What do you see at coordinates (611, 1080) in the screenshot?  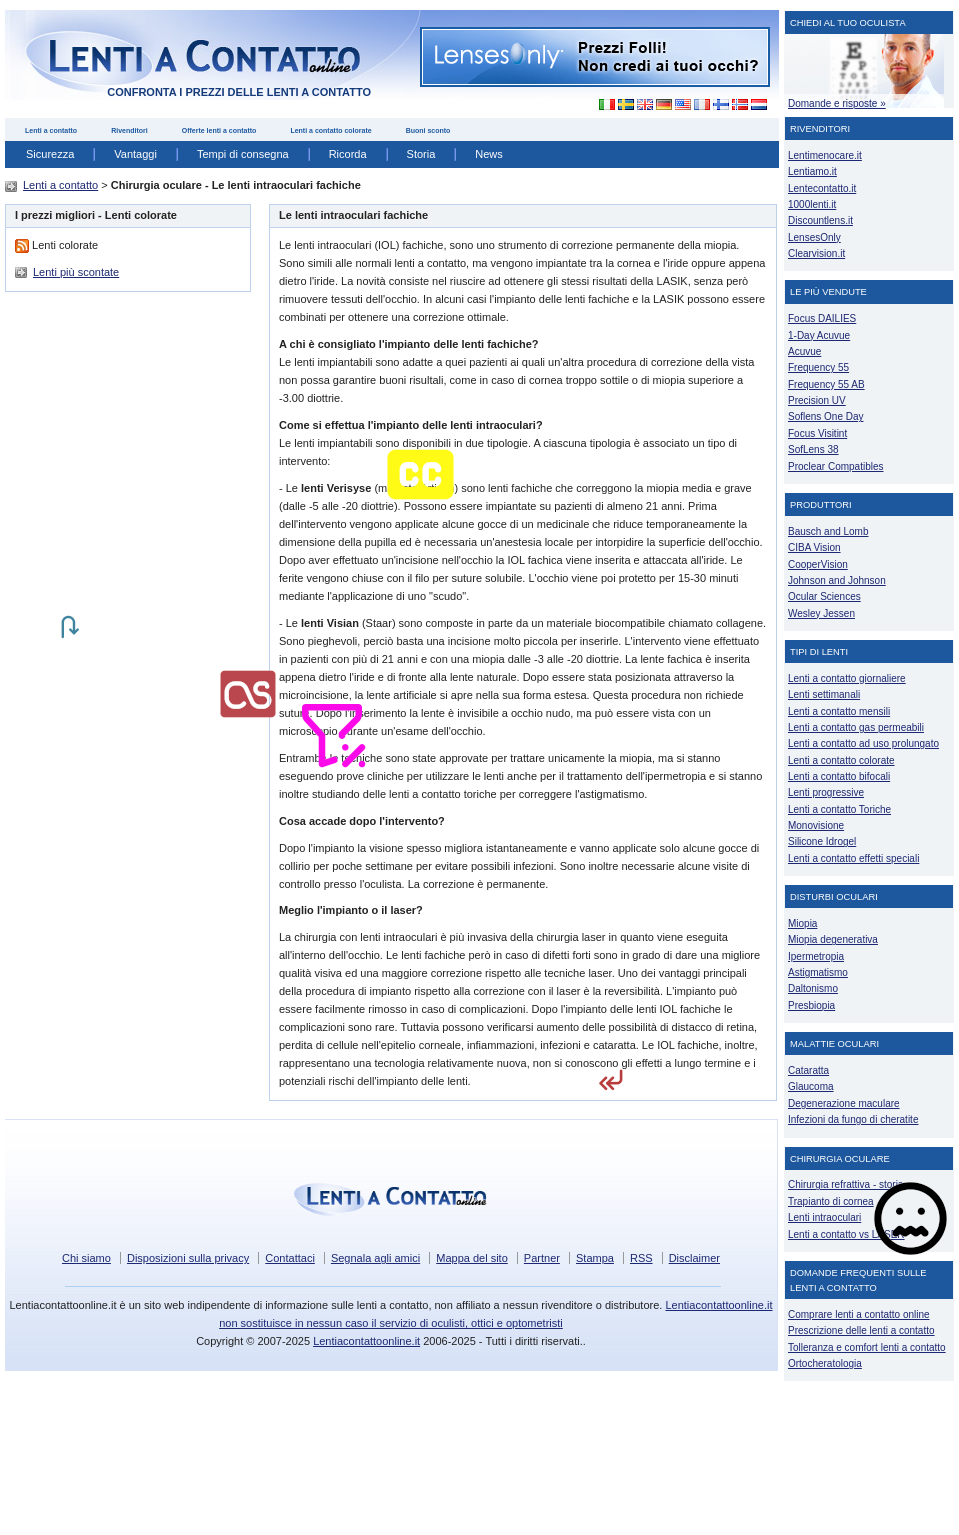 I see `reply all to a message or email` at bounding box center [611, 1080].